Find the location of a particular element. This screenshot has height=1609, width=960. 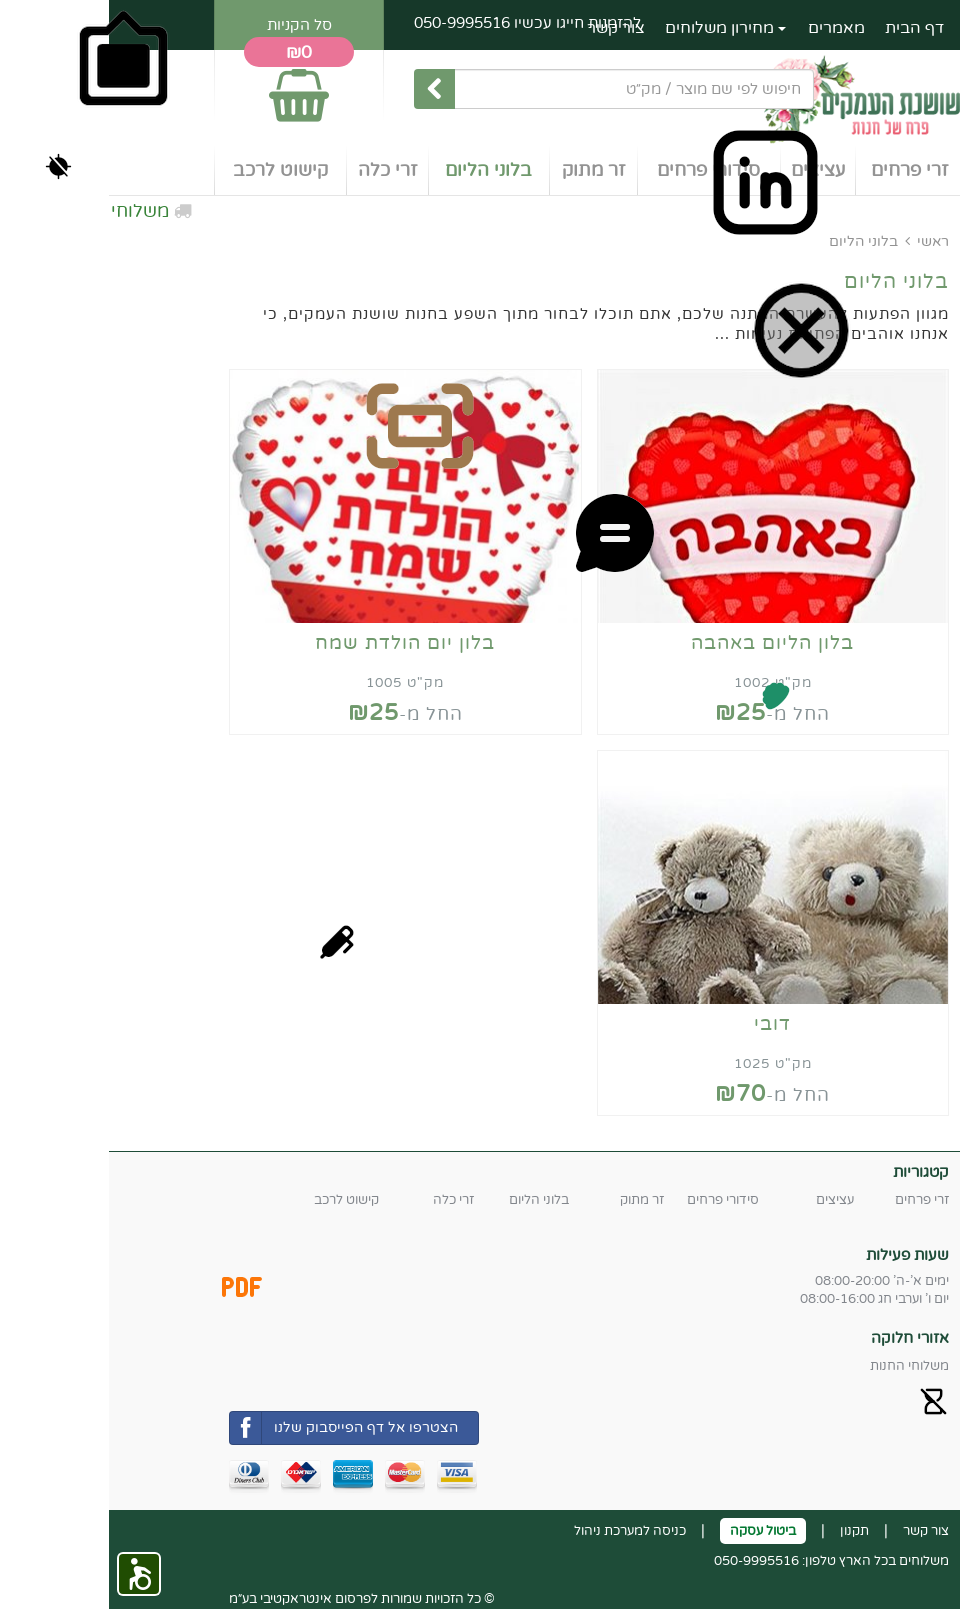

cancel or close the current action is located at coordinates (801, 330).